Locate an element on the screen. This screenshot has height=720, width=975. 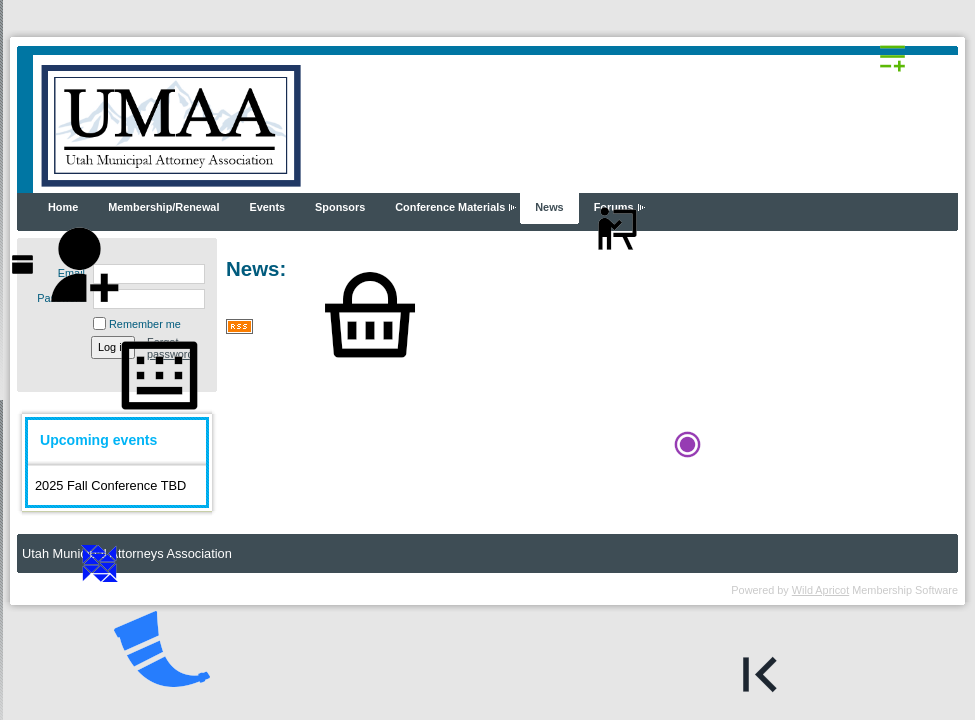
view your shopping basket is located at coordinates (370, 317).